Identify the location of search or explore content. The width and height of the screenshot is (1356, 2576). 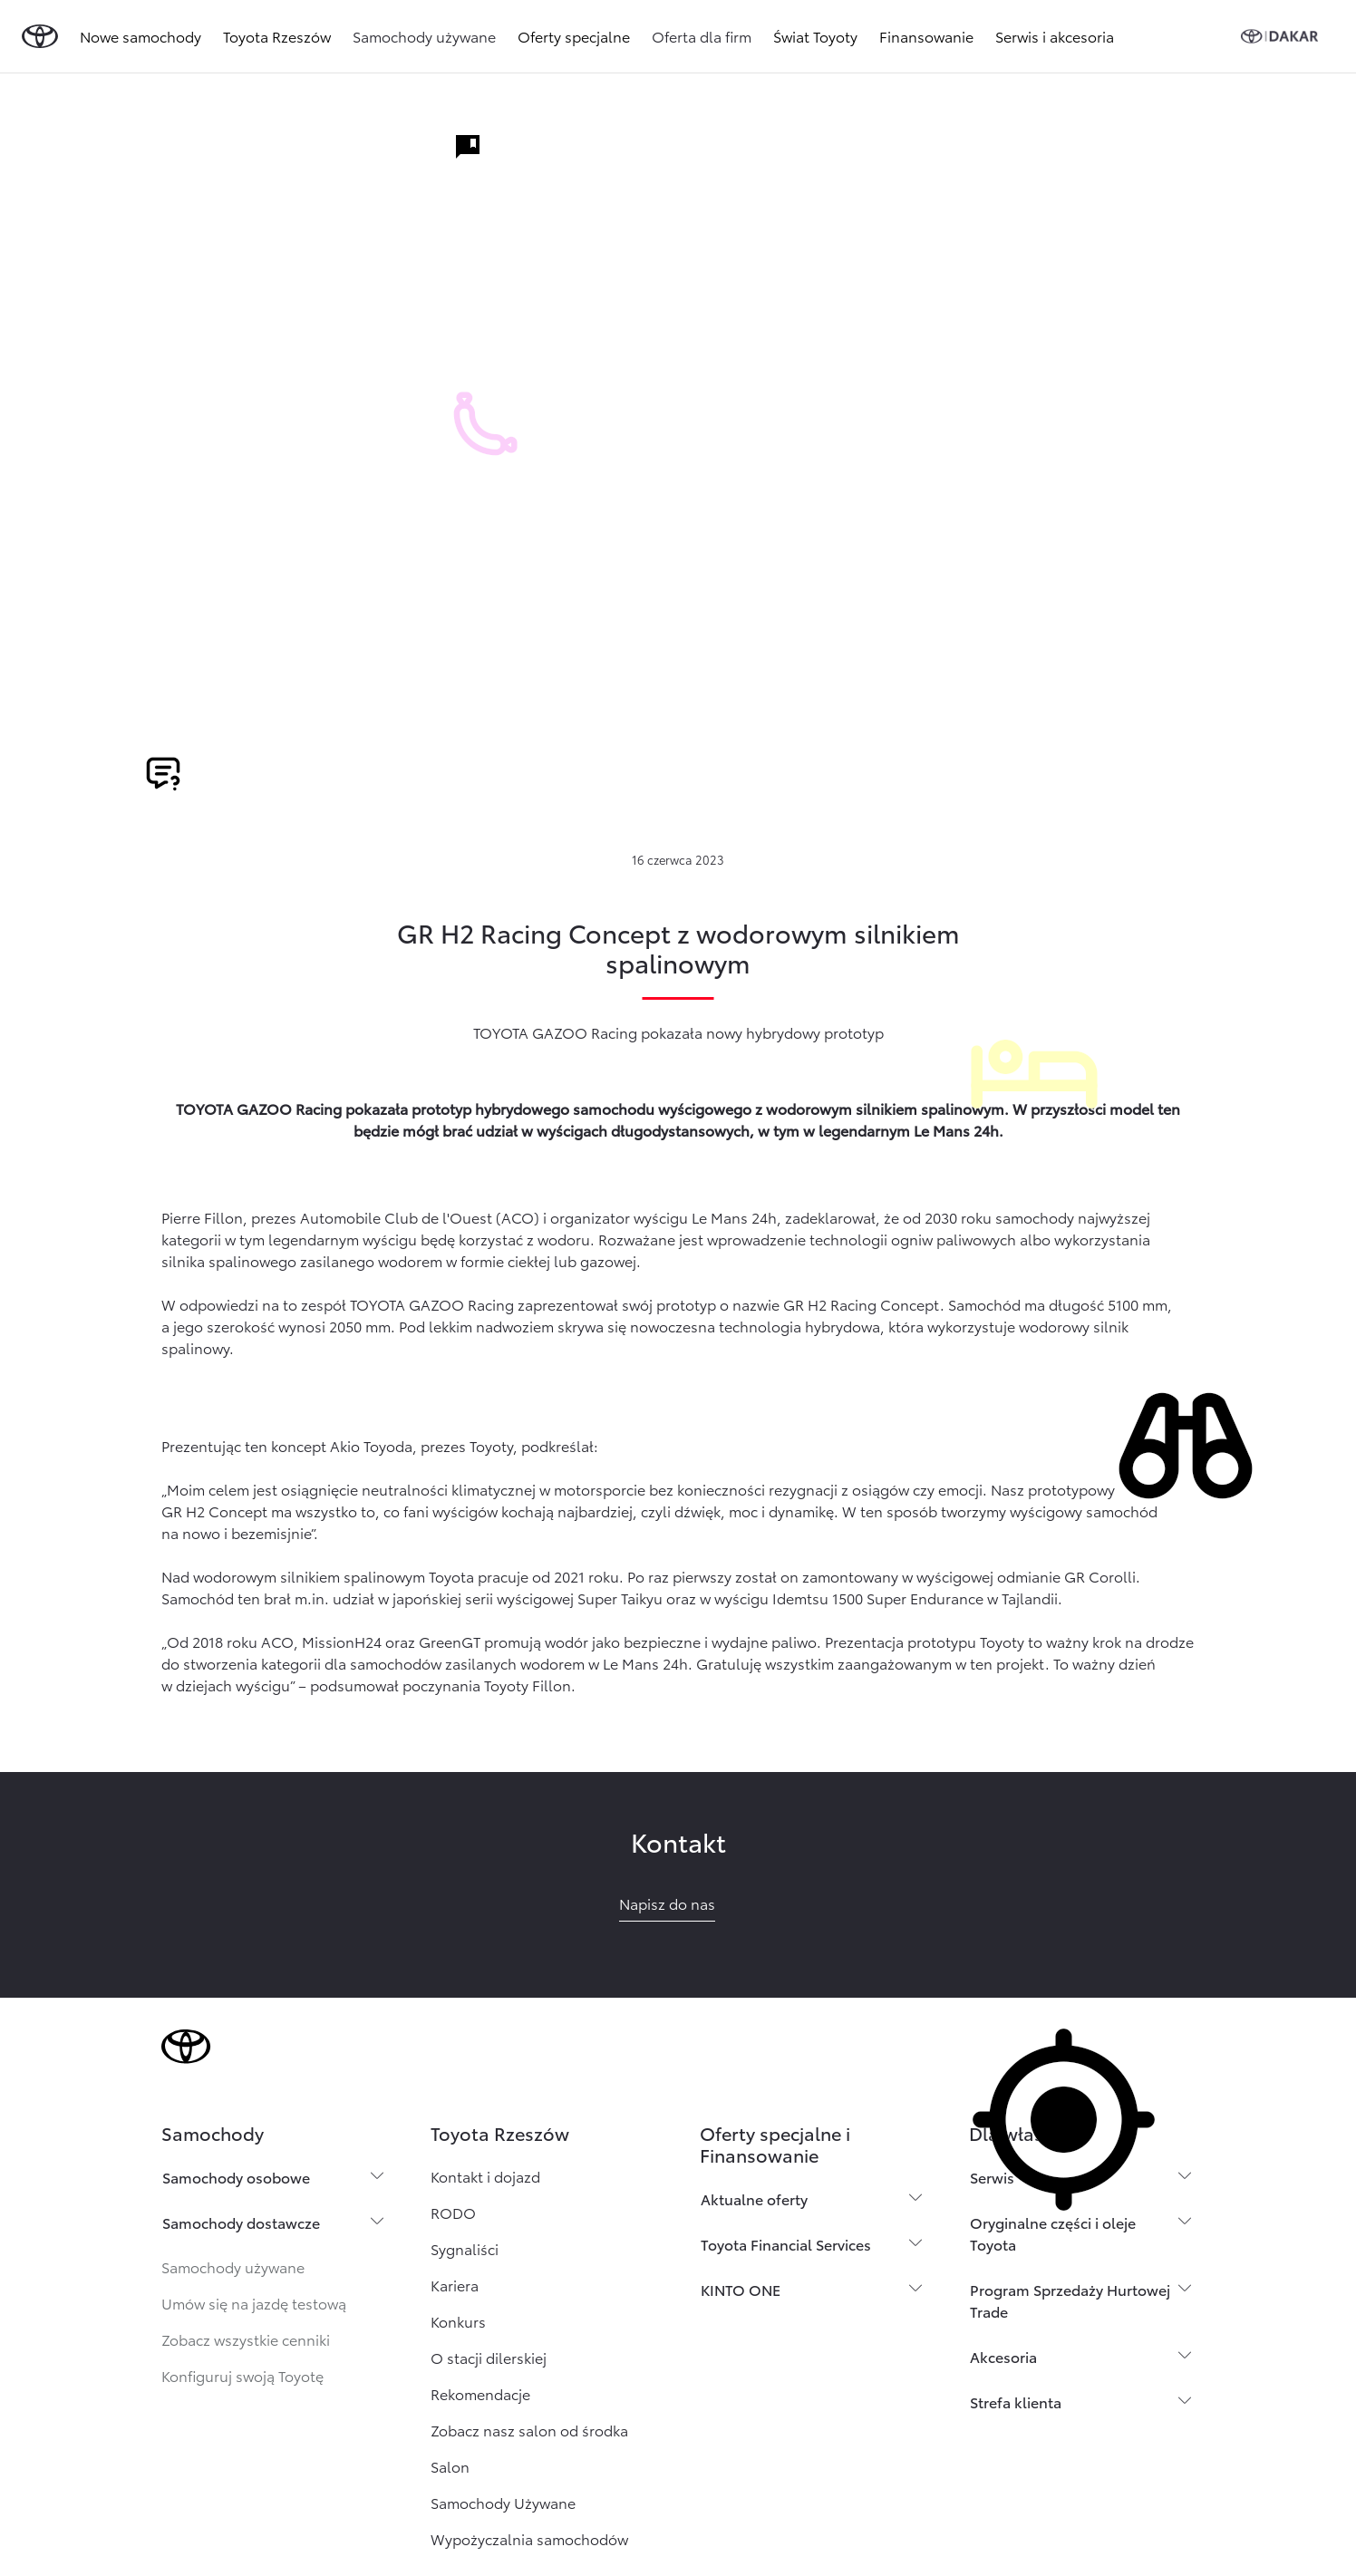
(1186, 1446).